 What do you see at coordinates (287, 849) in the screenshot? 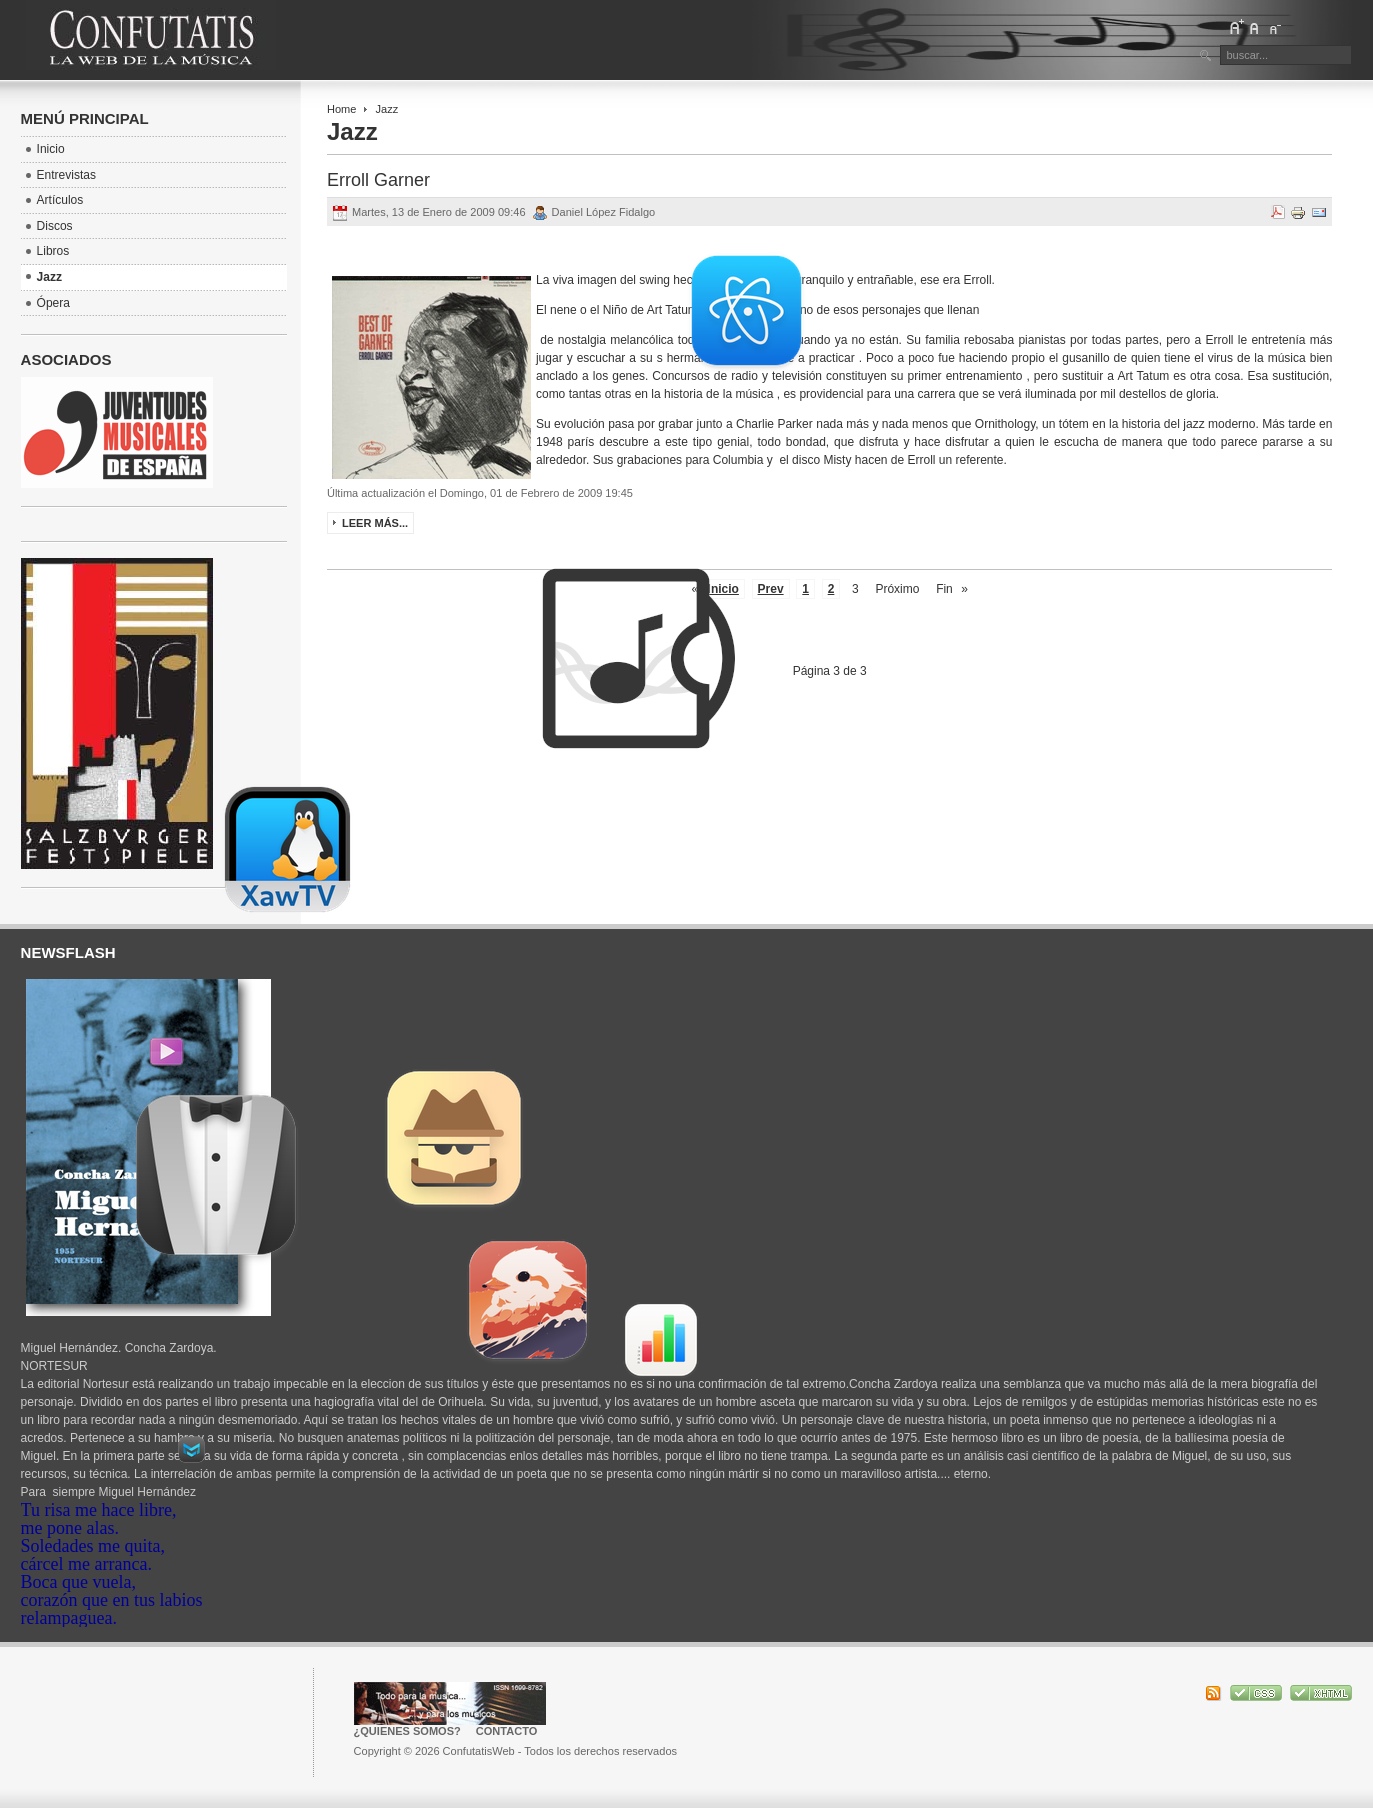
I see `launch xawtv television viewer application` at bounding box center [287, 849].